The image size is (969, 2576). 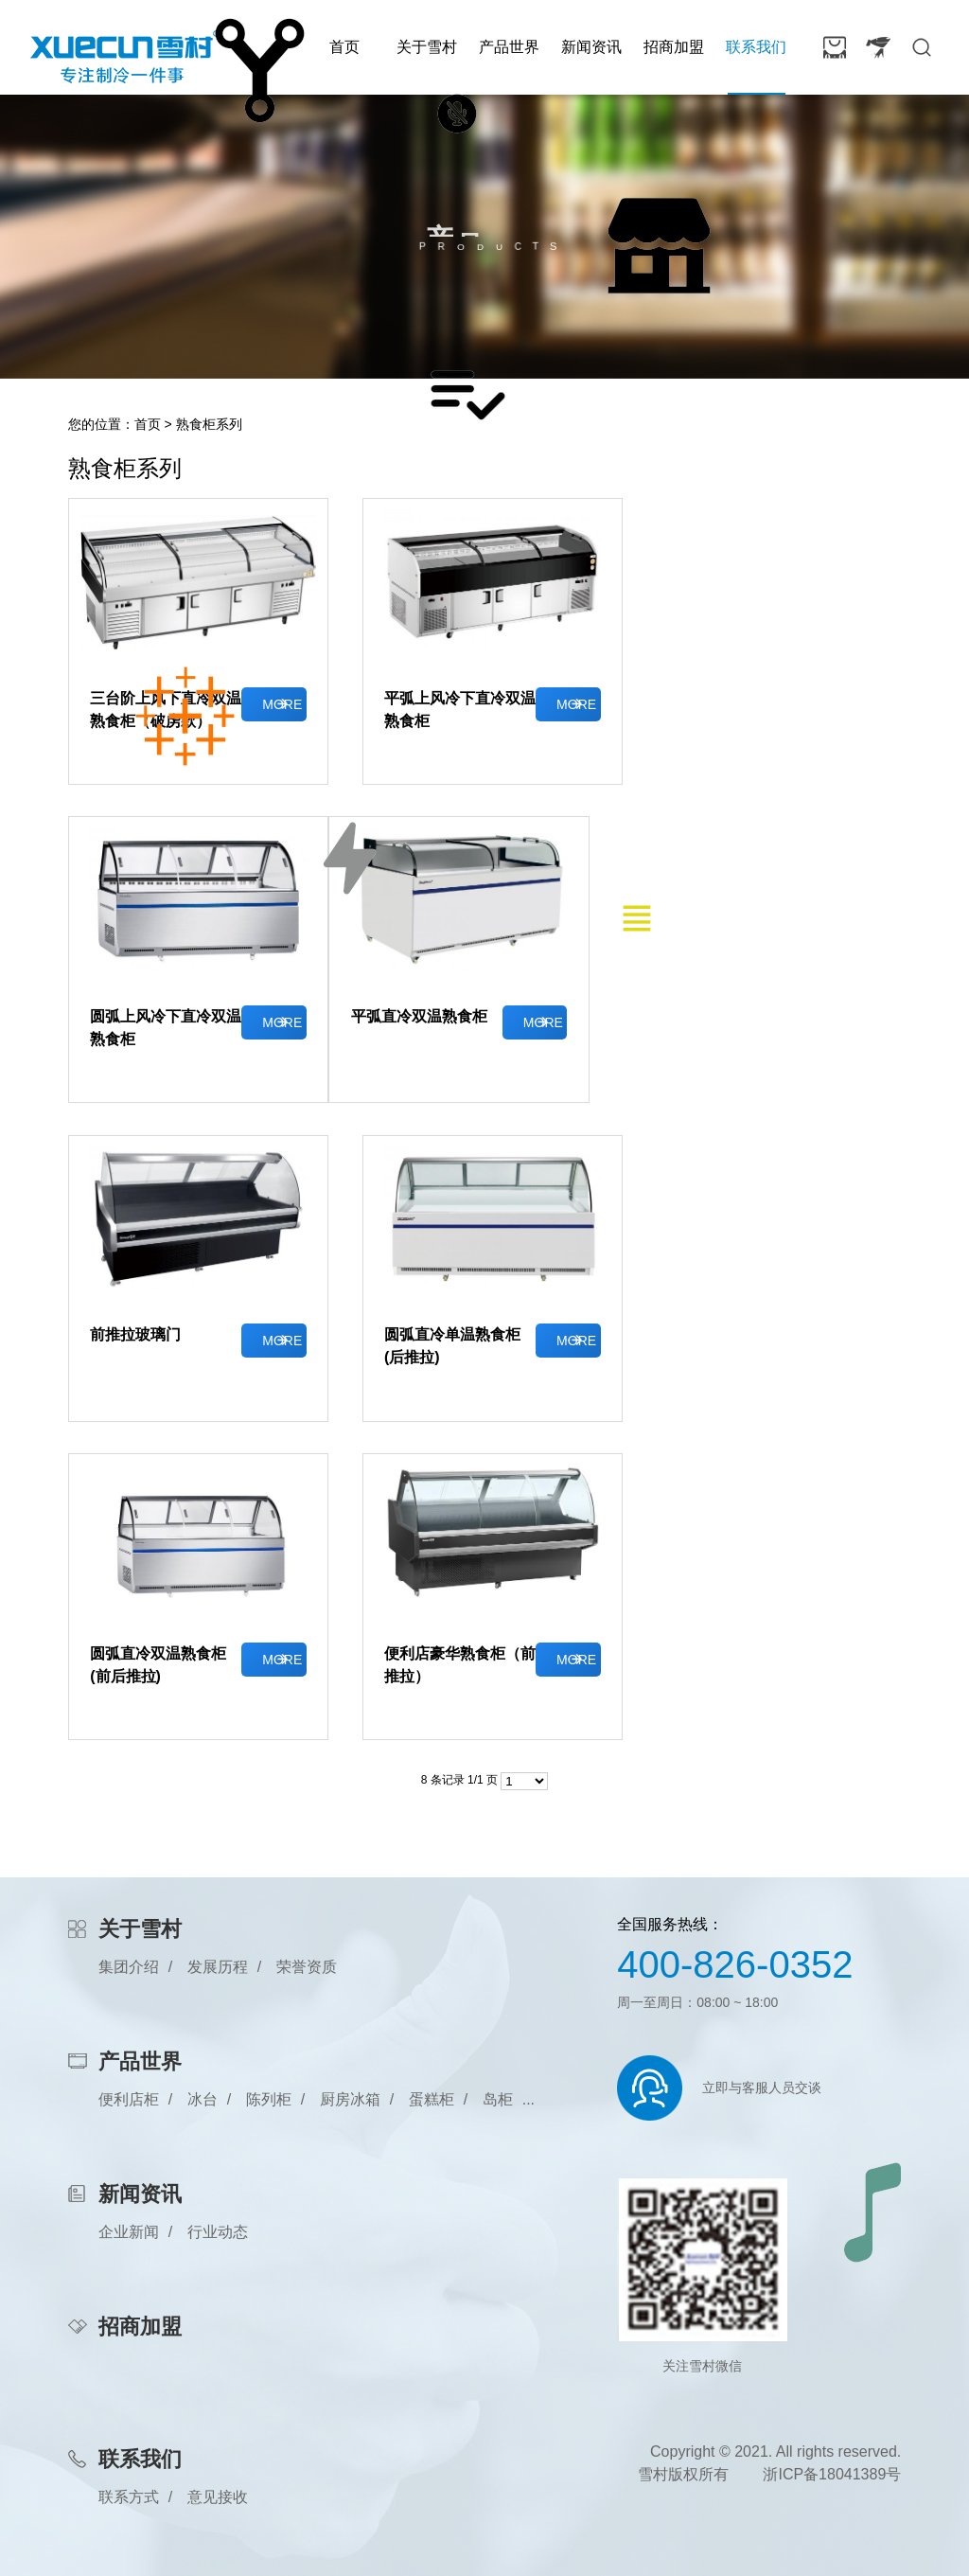 I want to click on open Tableau application, so click(x=185, y=716).